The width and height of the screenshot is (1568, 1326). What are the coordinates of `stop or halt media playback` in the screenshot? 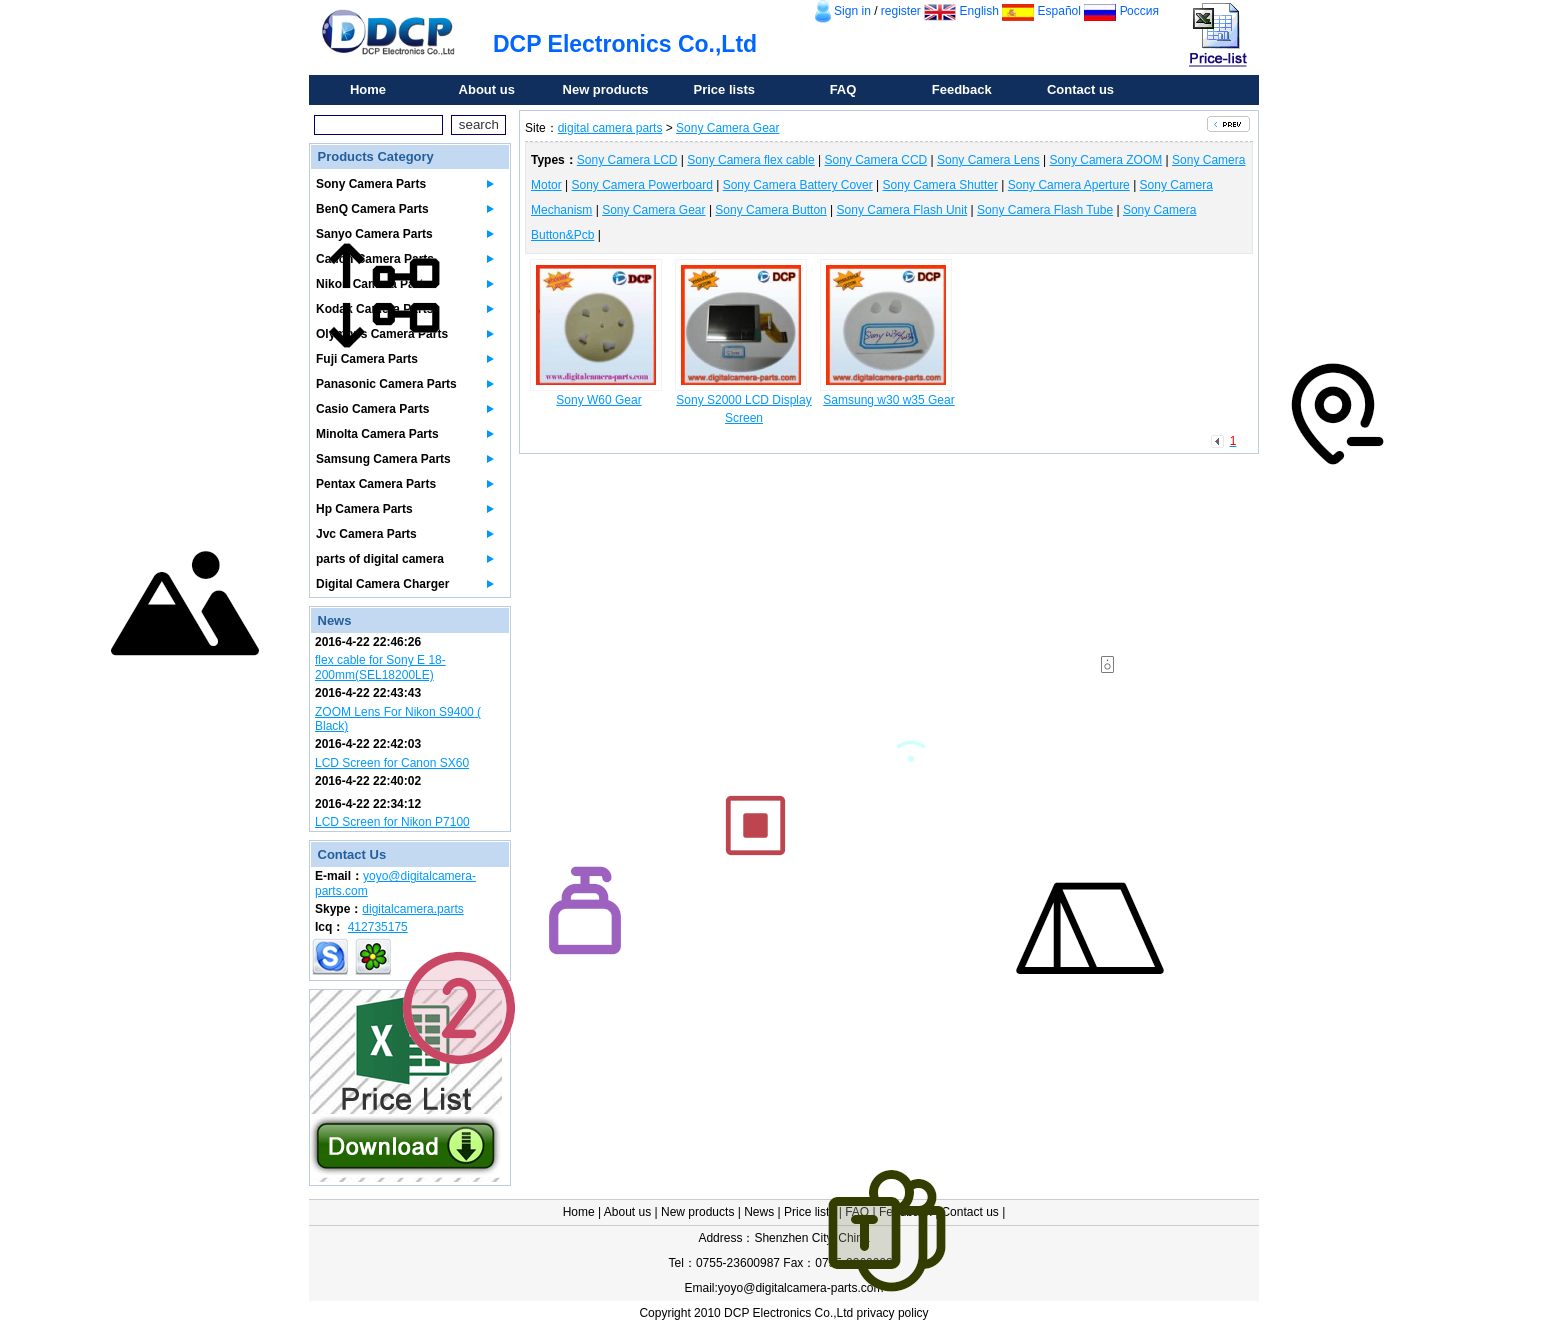 It's located at (755, 825).